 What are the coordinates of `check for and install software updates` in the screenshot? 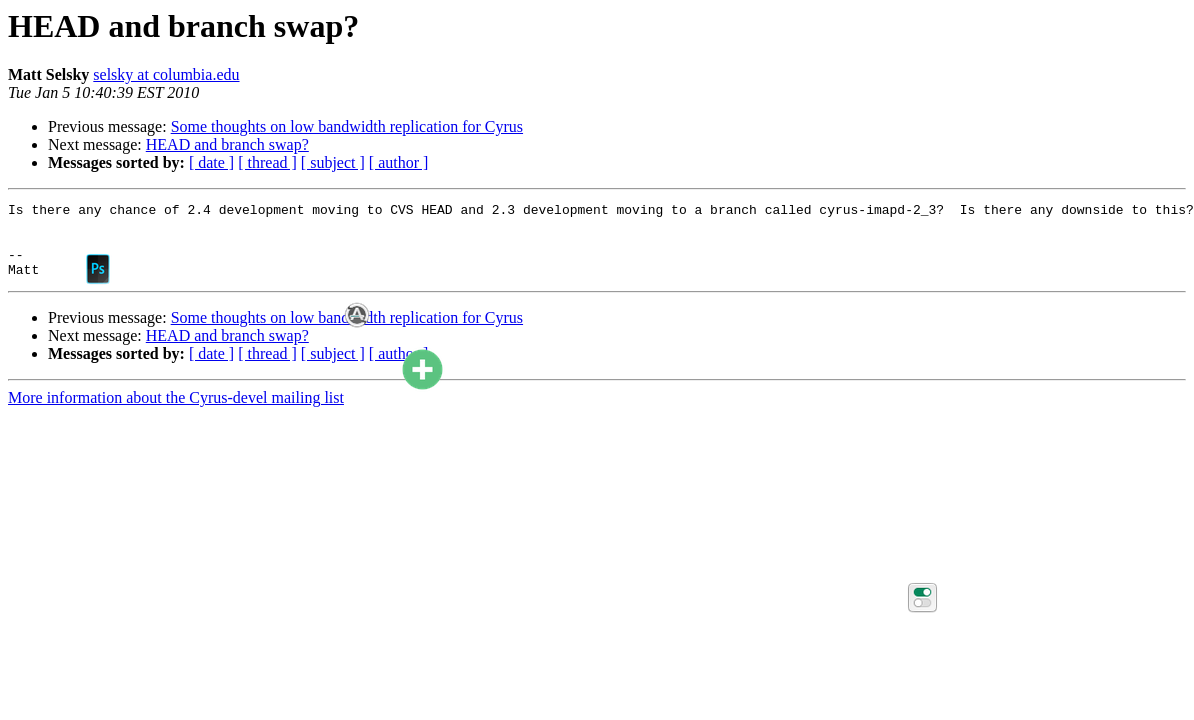 It's located at (357, 315).